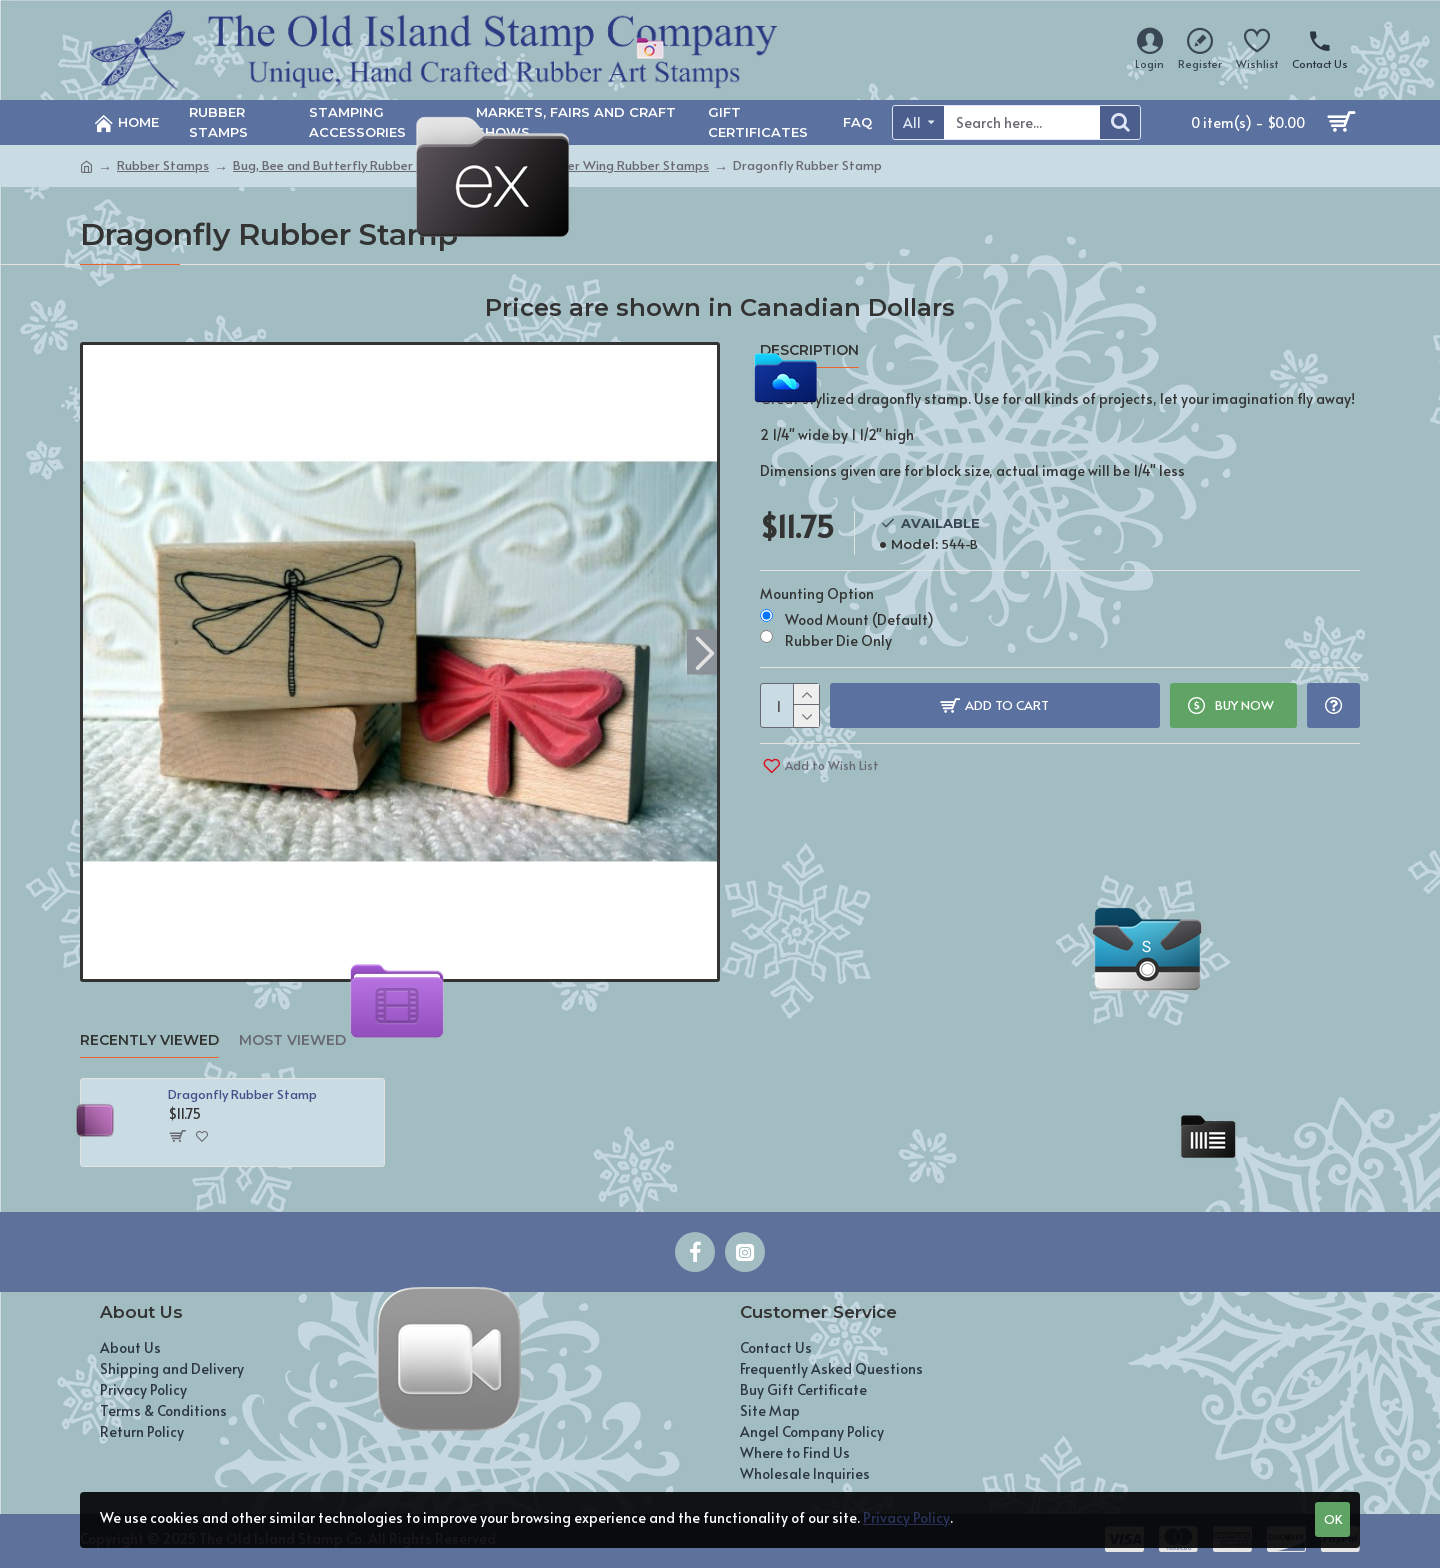  Describe the element at coordinates (492, 181) in the screenshot. I see `folder containing express.js project files` at that location.